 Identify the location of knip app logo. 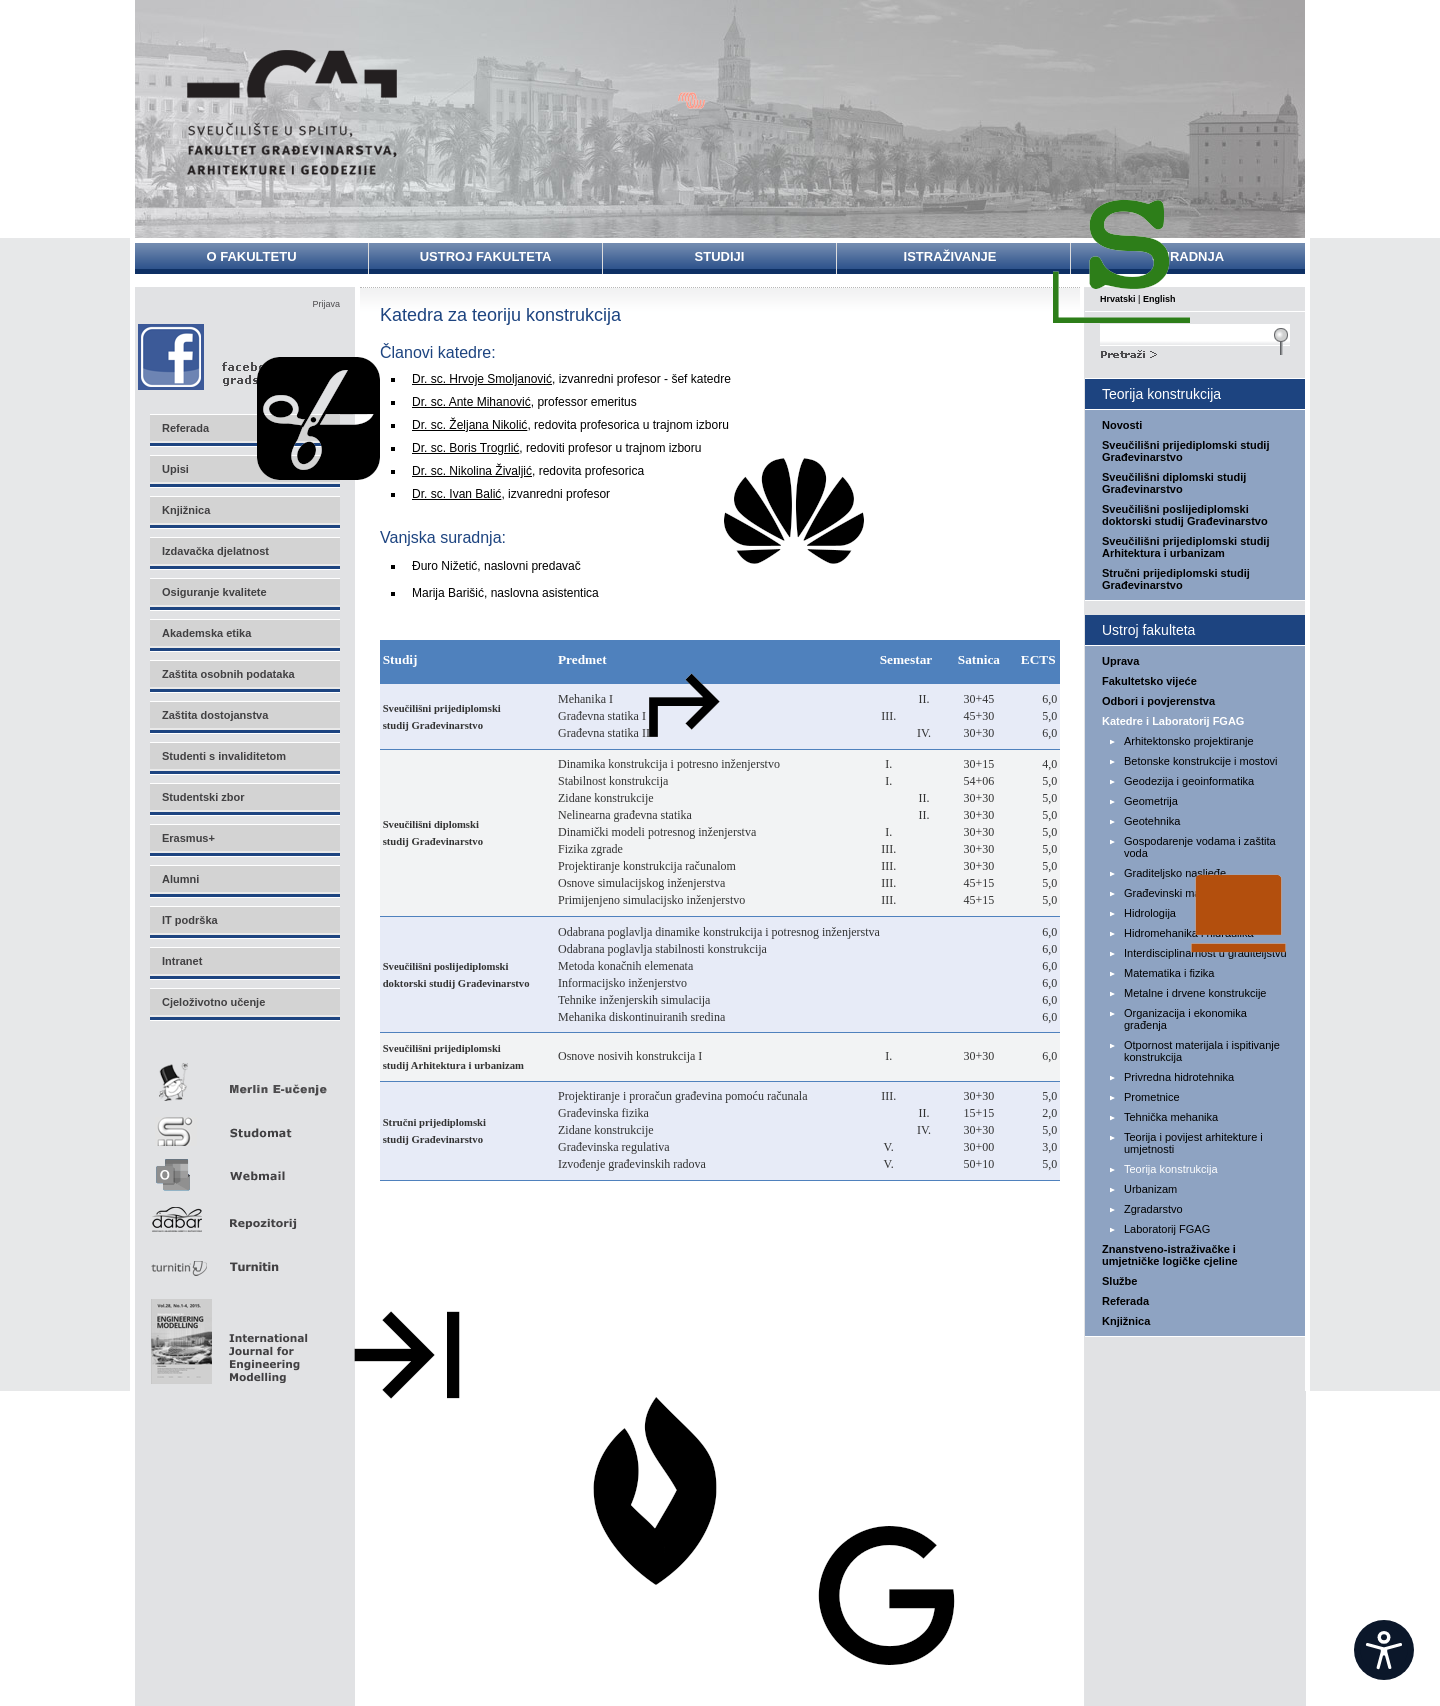
(318, 418).